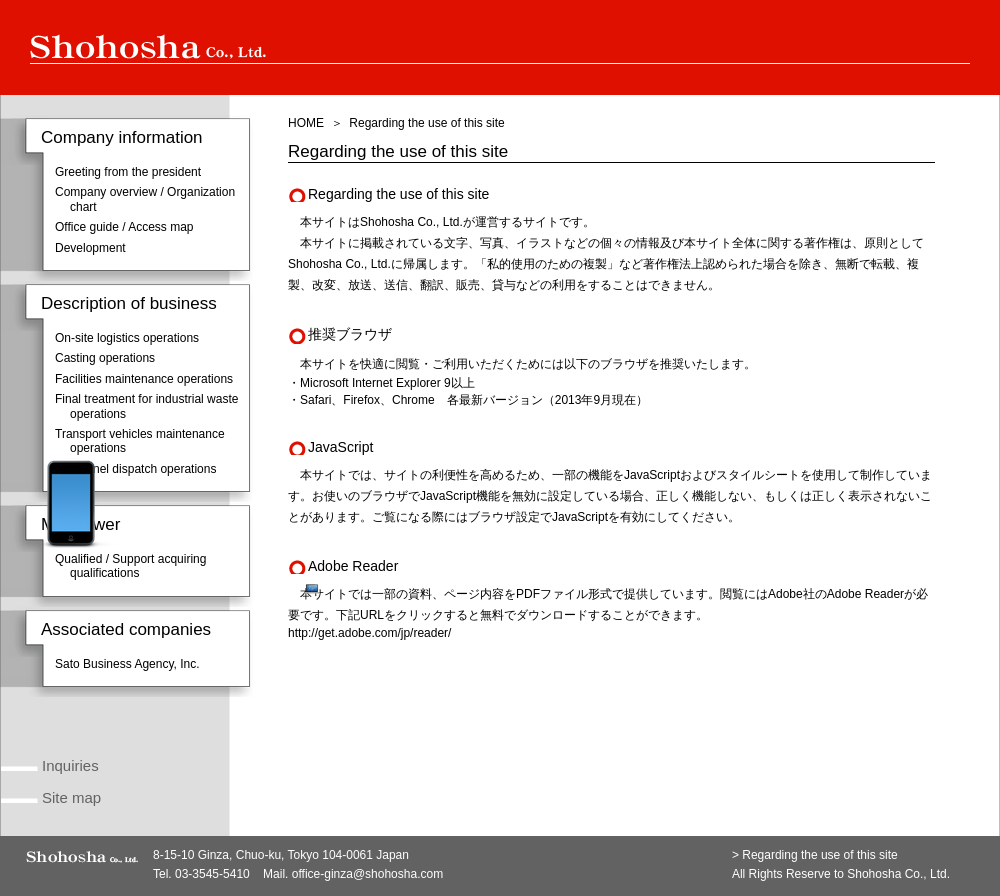 The image size is (1000, 896). I want to click on represents this macbook in system preferences or device settings, so click(312, 588).